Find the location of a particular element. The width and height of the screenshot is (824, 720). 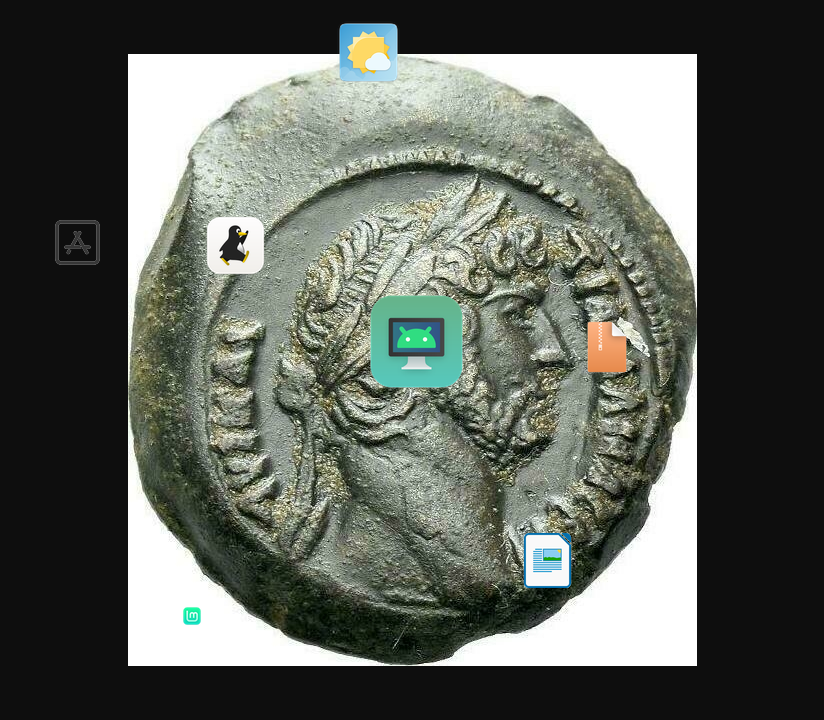

open linux mint welcome screen is located at coordinates (192, 616).